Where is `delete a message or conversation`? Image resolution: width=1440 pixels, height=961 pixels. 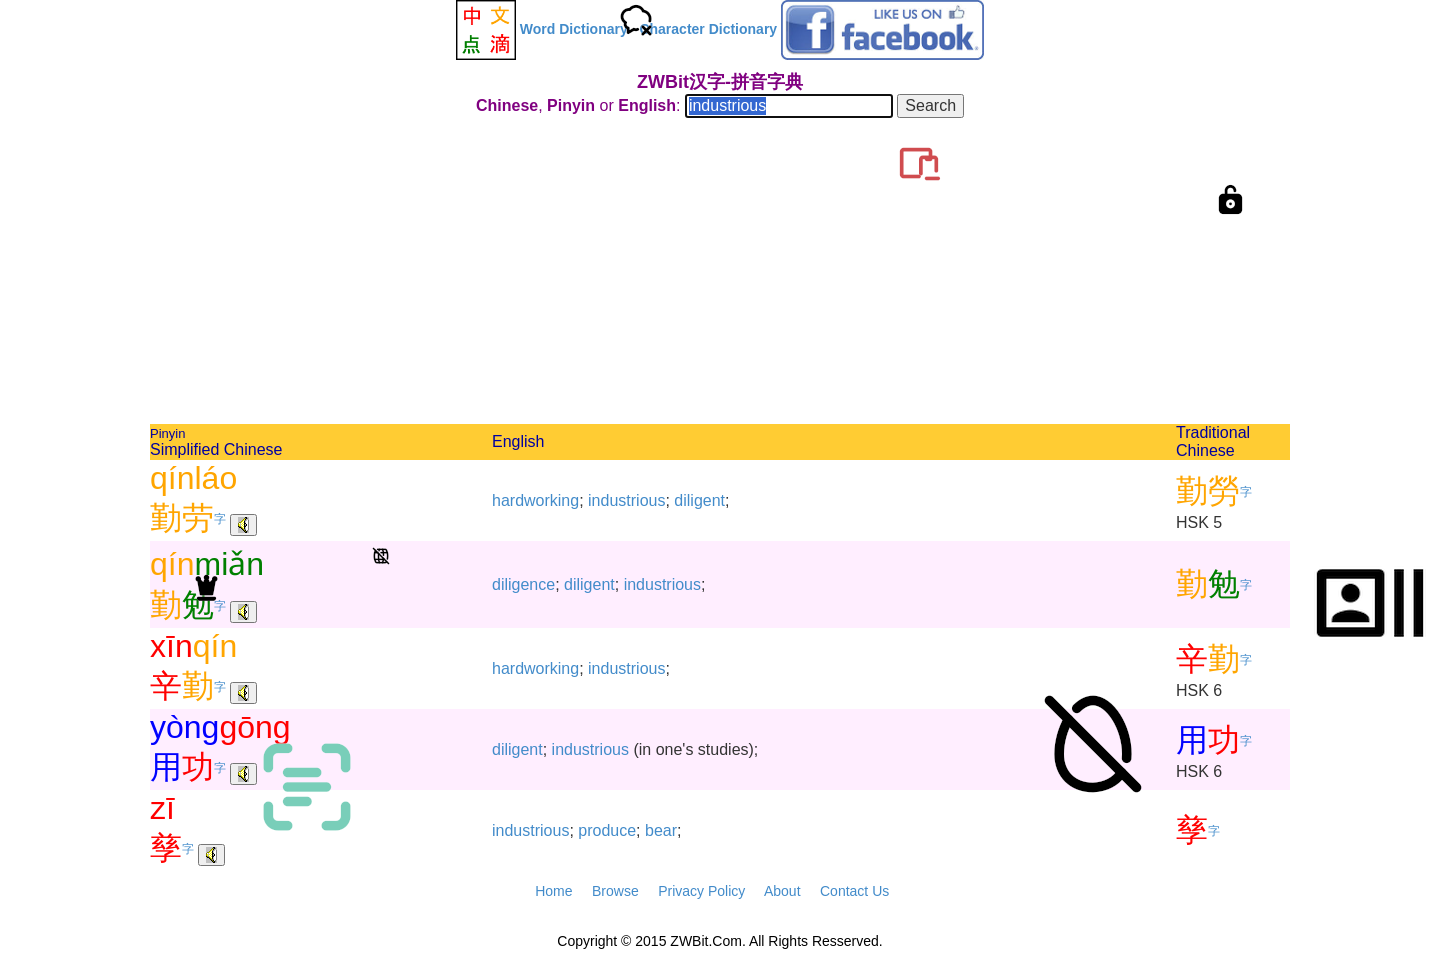 delete a message or conversation is located at coordinates (635, 19).